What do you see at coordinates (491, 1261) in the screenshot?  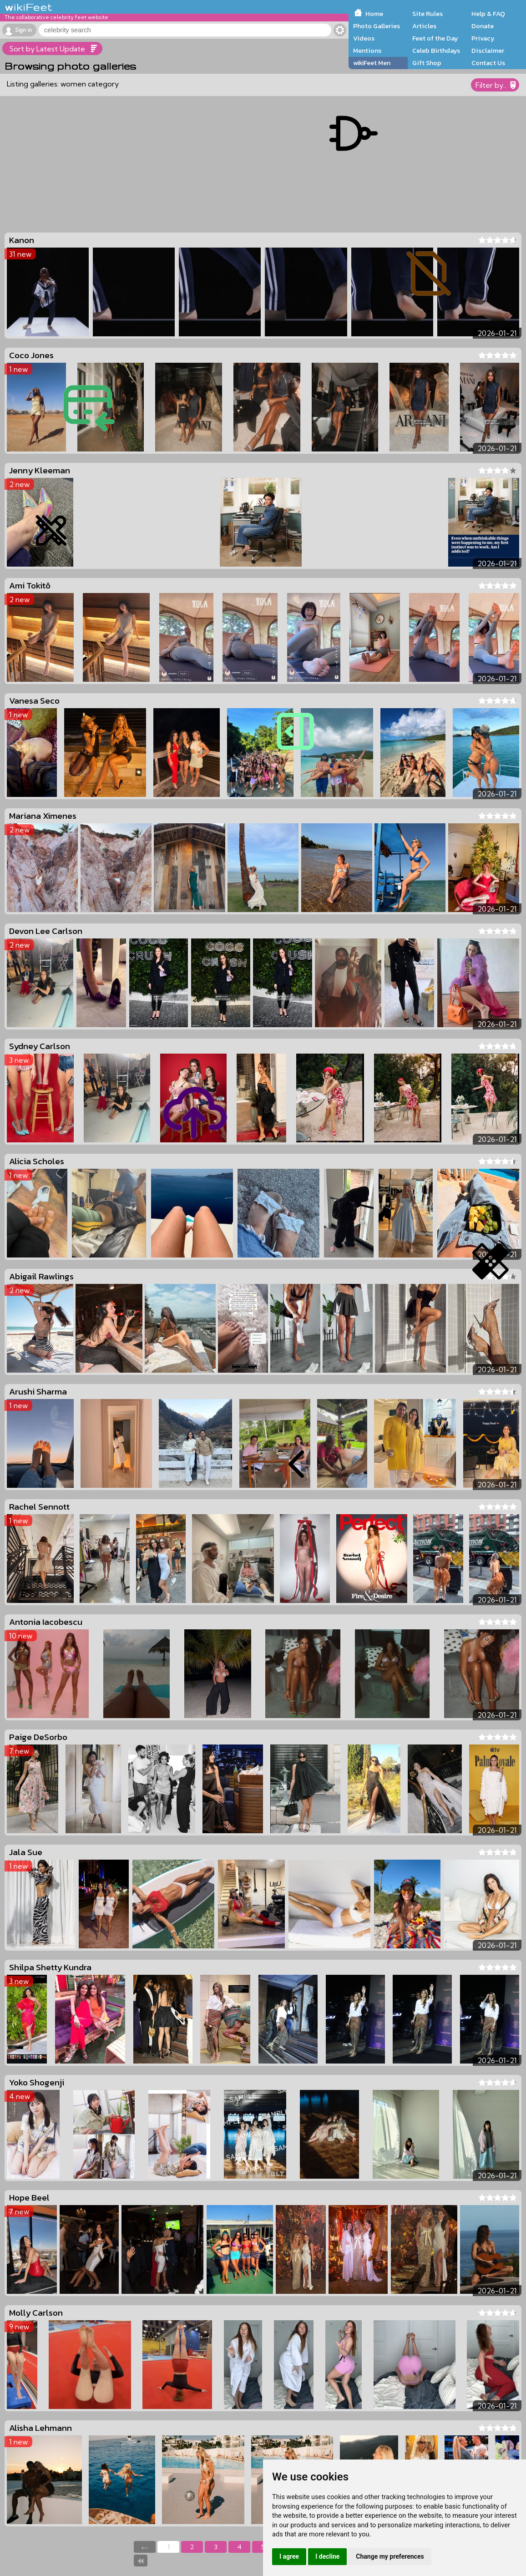 I see `apply healing or spot removal tool` at bounding box center [491, 1261].